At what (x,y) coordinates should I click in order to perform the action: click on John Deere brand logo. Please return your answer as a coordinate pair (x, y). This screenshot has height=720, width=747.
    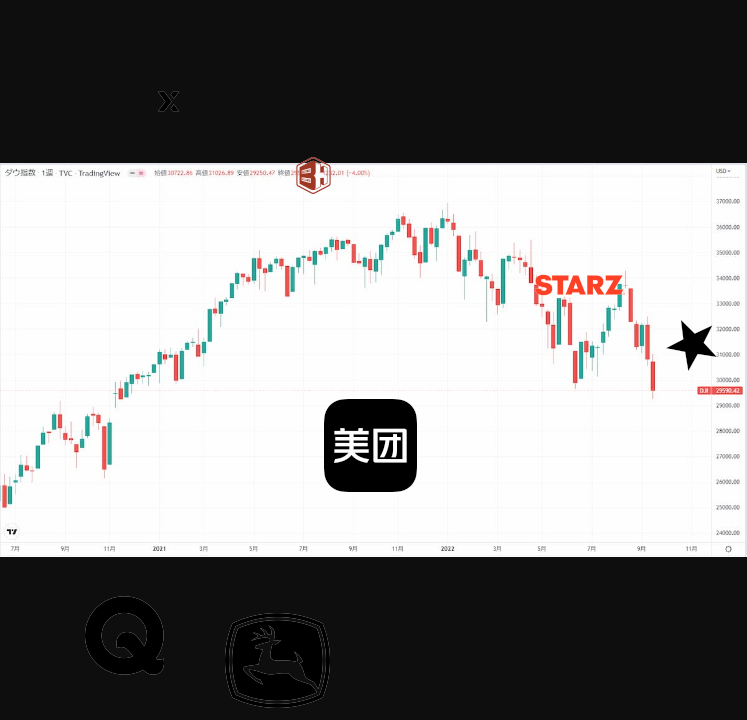
    Looking at the image, I should click on (277, 660).